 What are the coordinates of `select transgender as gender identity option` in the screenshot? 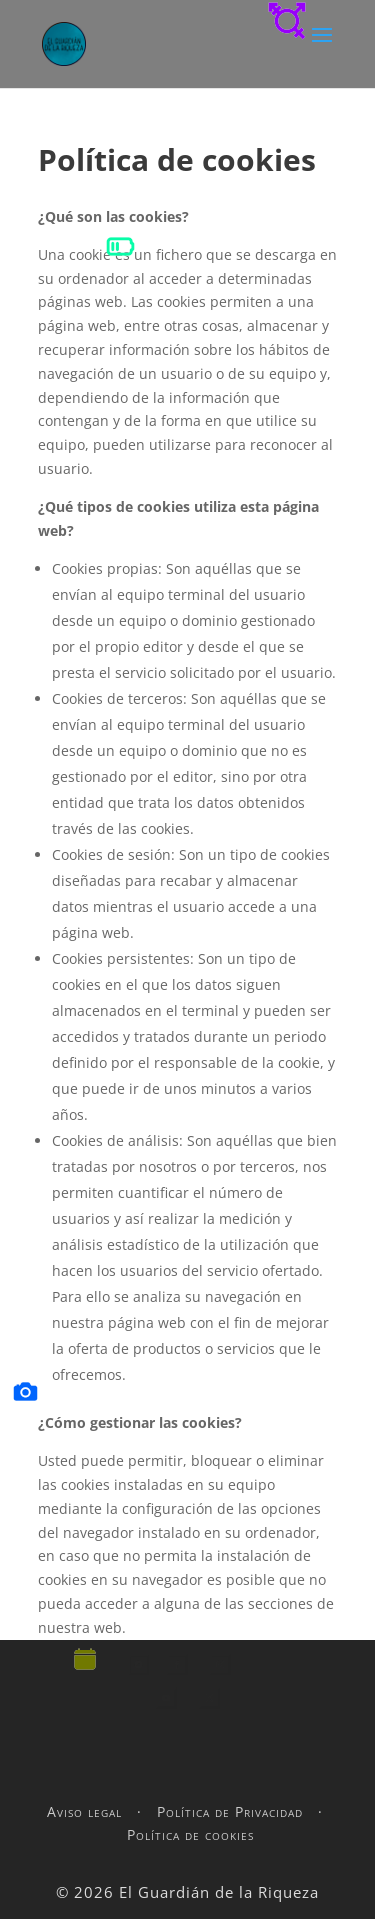 It's located at (287, 21).